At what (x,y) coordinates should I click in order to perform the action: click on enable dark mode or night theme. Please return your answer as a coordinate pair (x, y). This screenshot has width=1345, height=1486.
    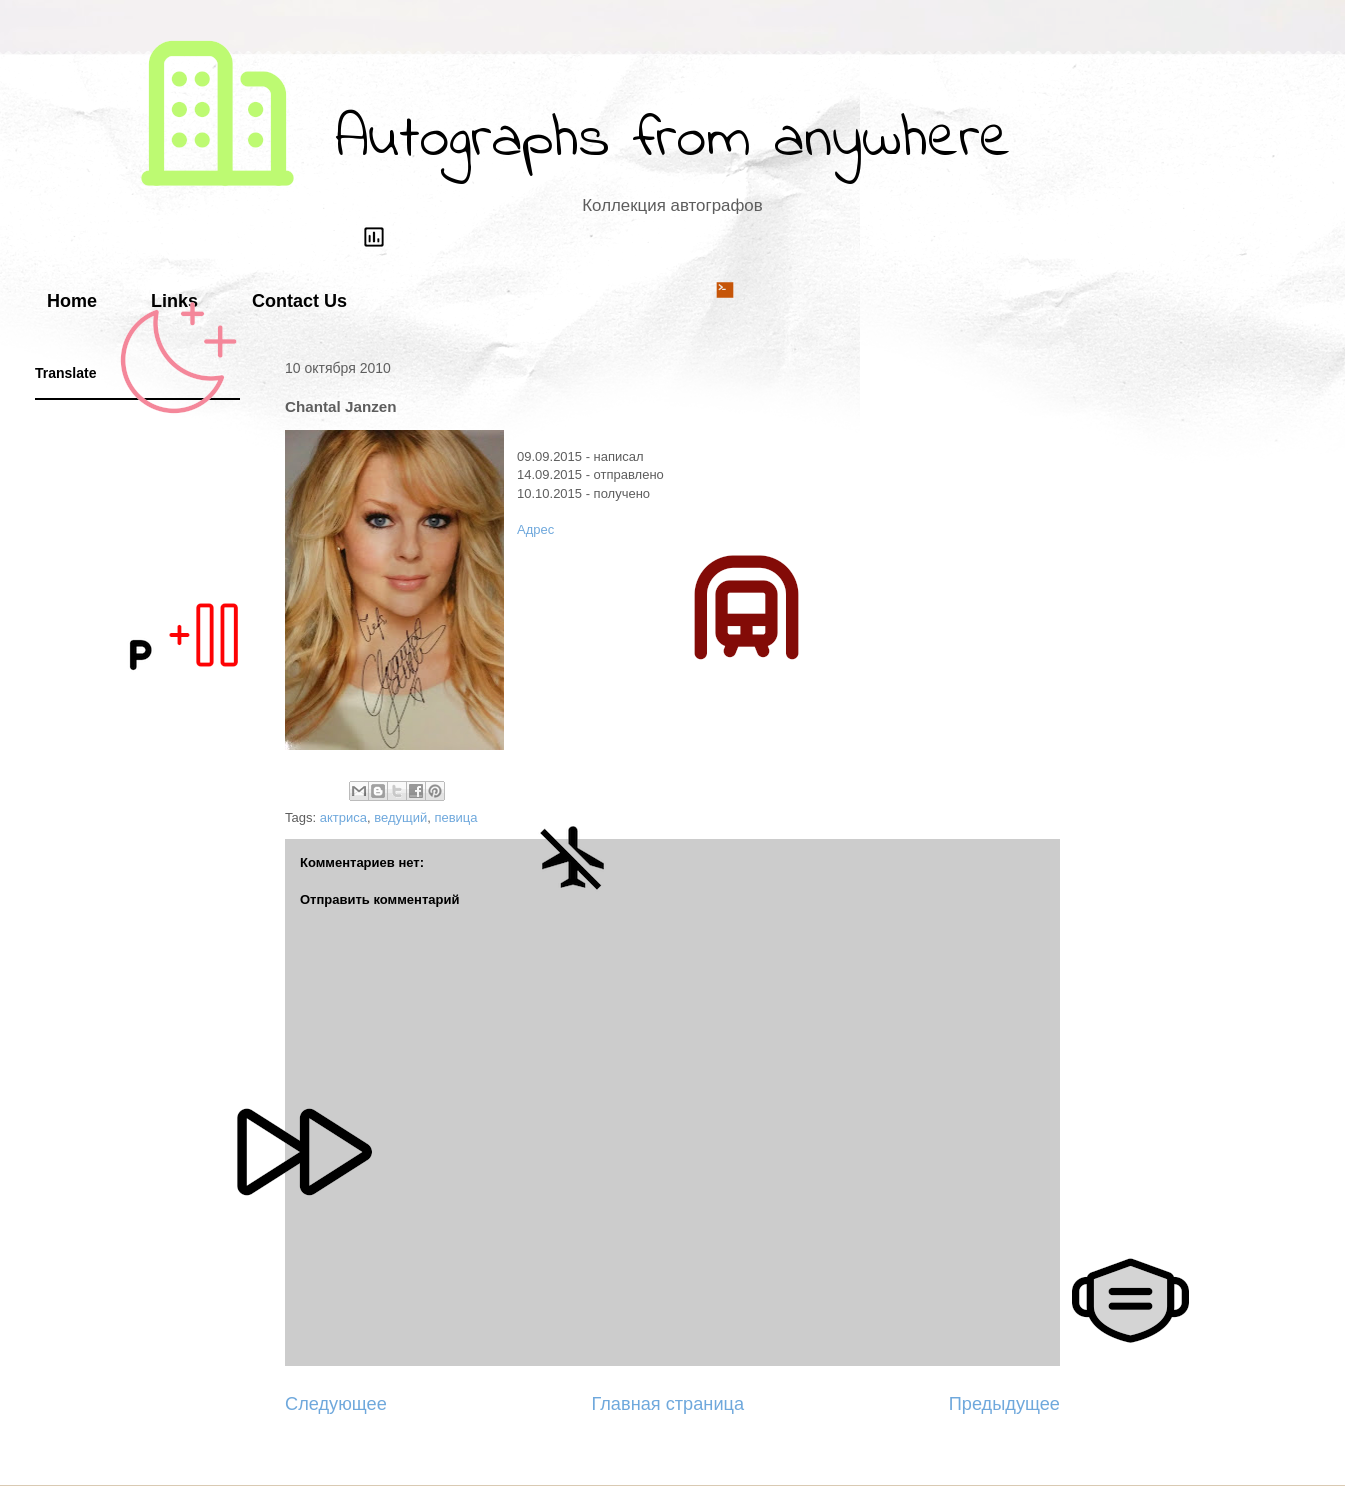
    Looking at the image, I should click on (174, 360).